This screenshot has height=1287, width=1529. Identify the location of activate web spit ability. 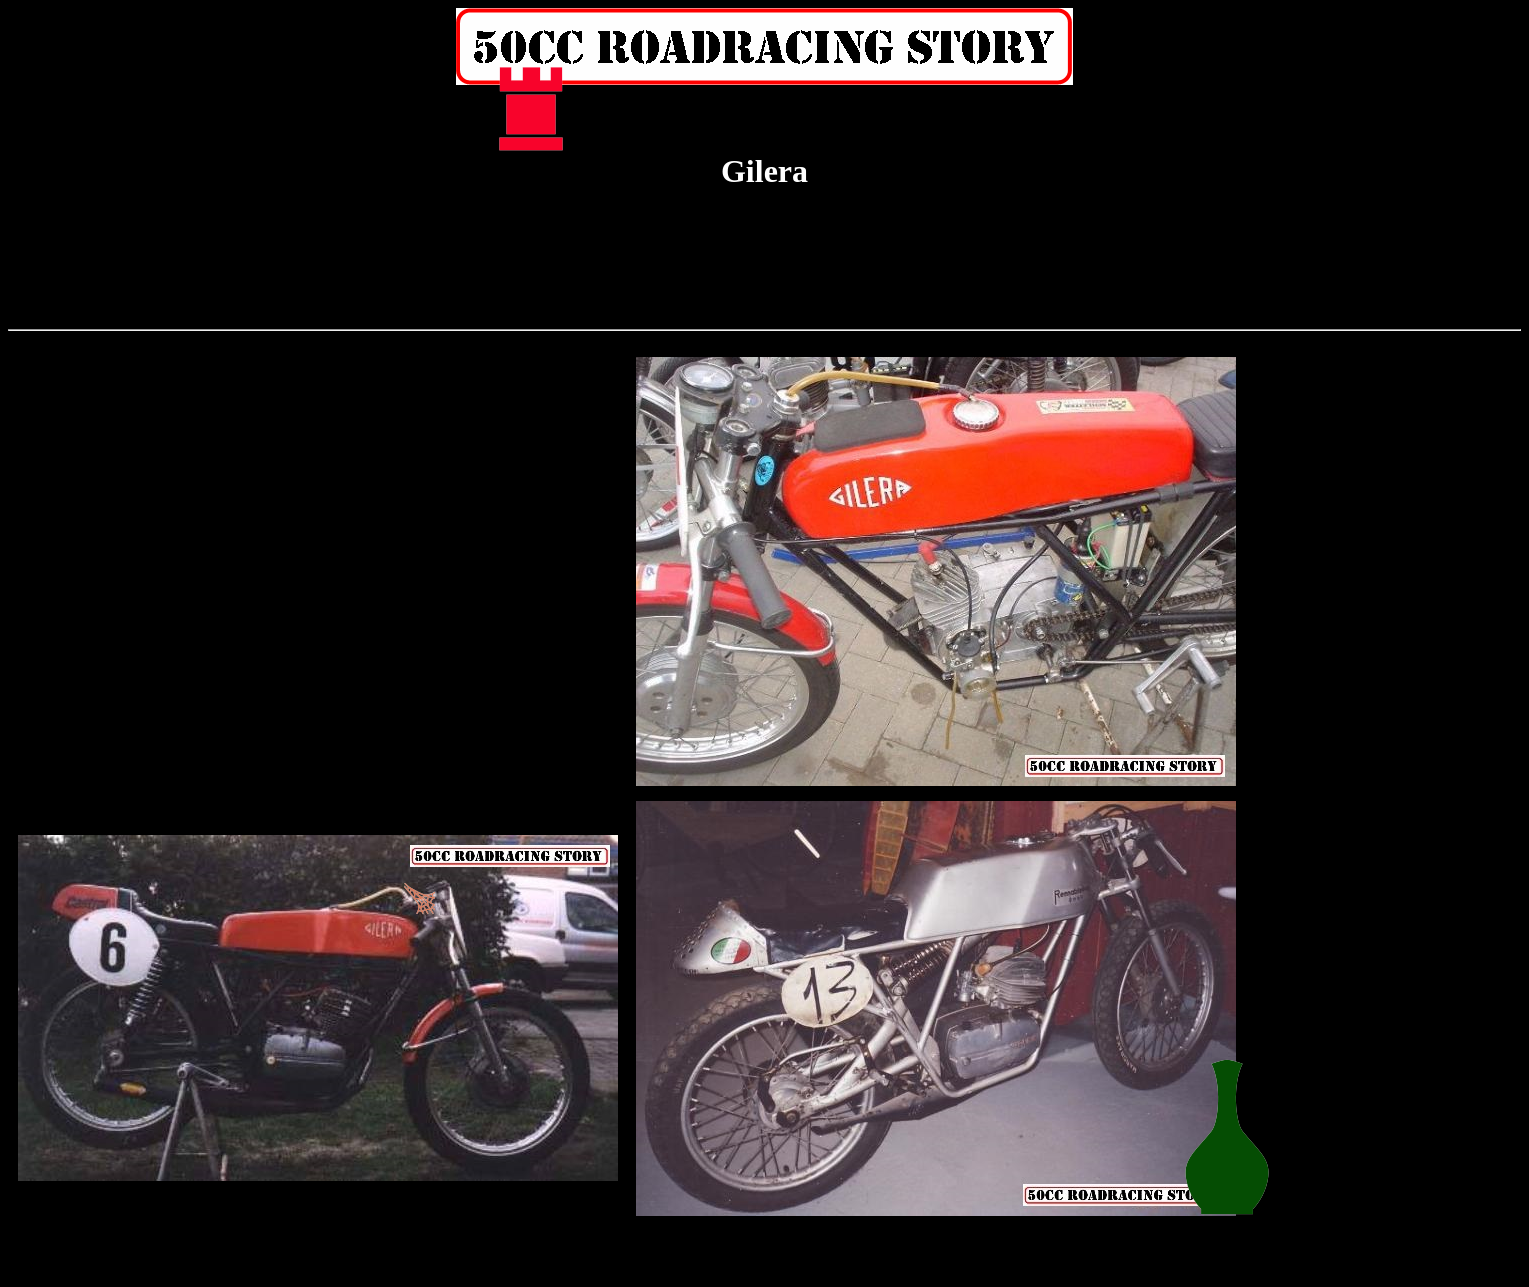
(419, 898).